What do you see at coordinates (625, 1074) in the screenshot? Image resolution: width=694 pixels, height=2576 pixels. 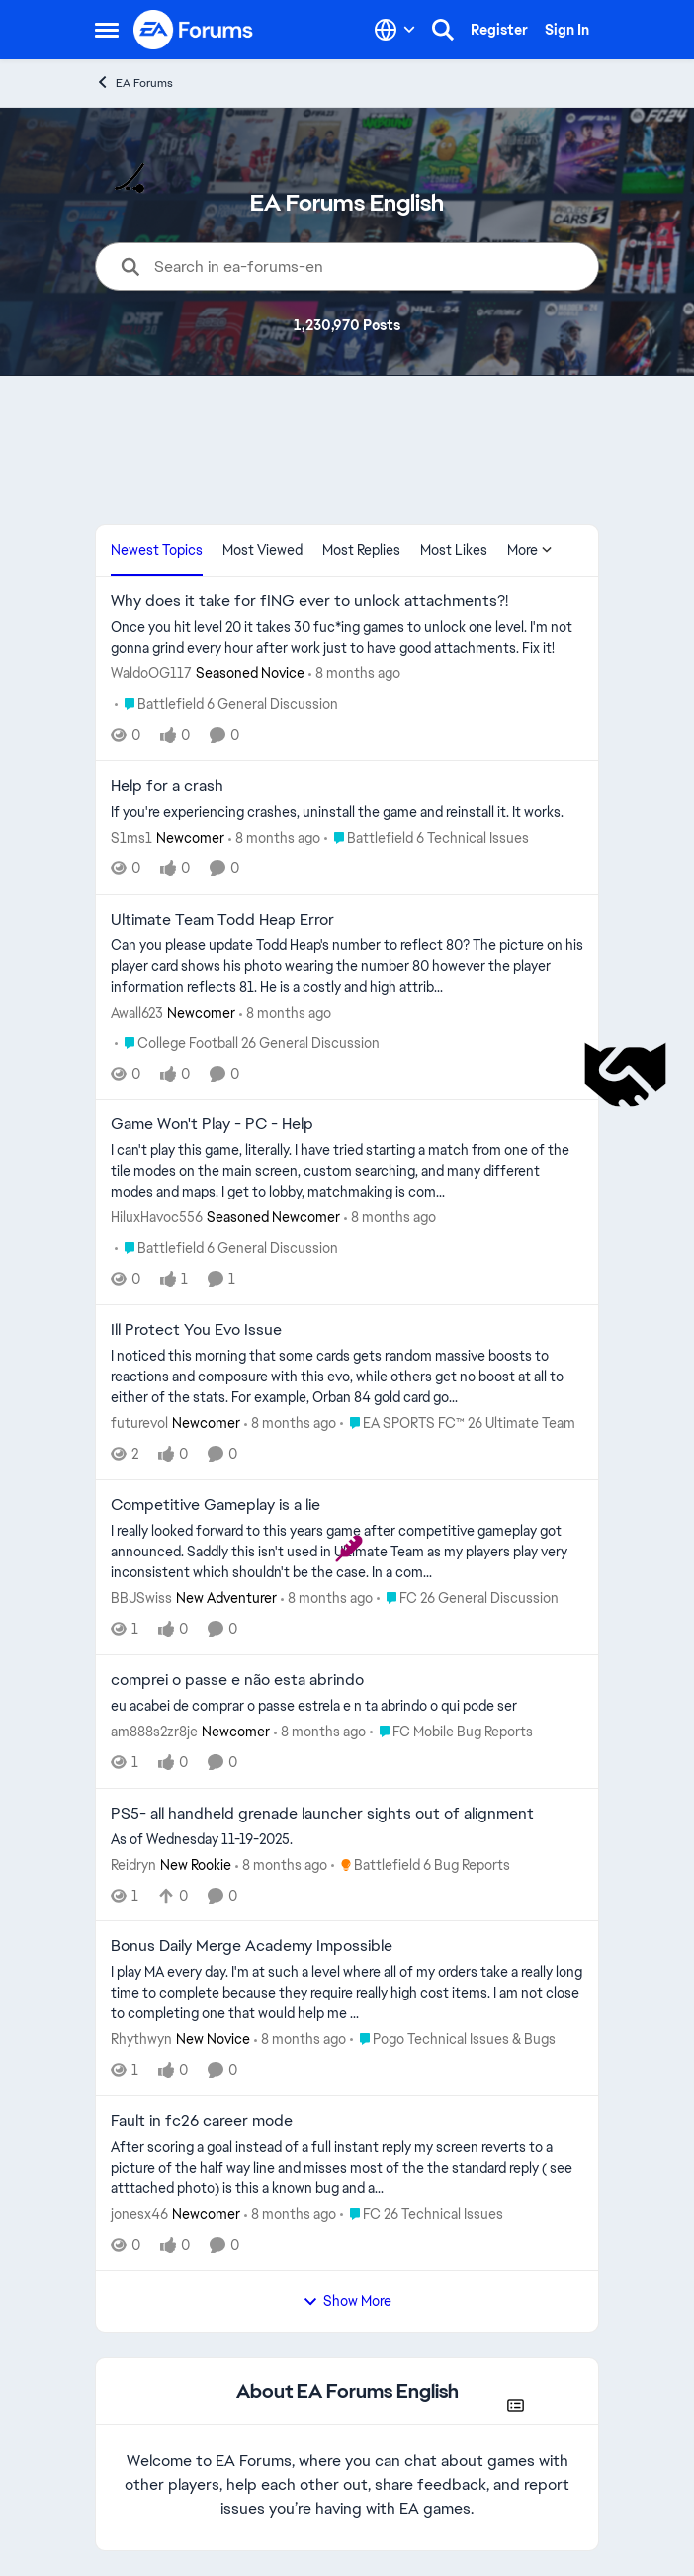 I see `confirm a partnership or agreement` at bounding box center [625, 1074].